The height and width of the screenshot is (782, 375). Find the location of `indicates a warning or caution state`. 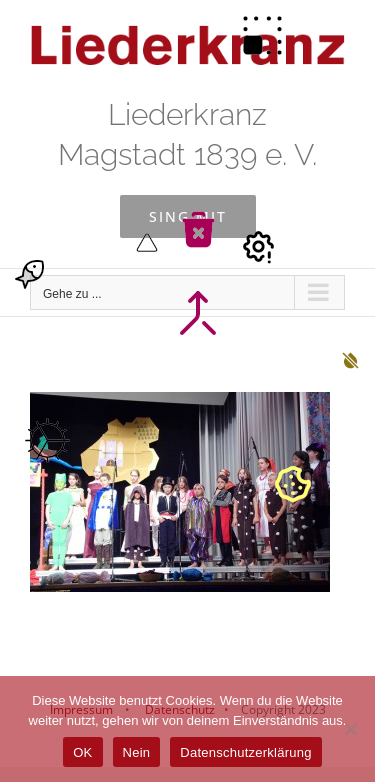

indicates a warning or caution state is located at coordinates (147, 243).